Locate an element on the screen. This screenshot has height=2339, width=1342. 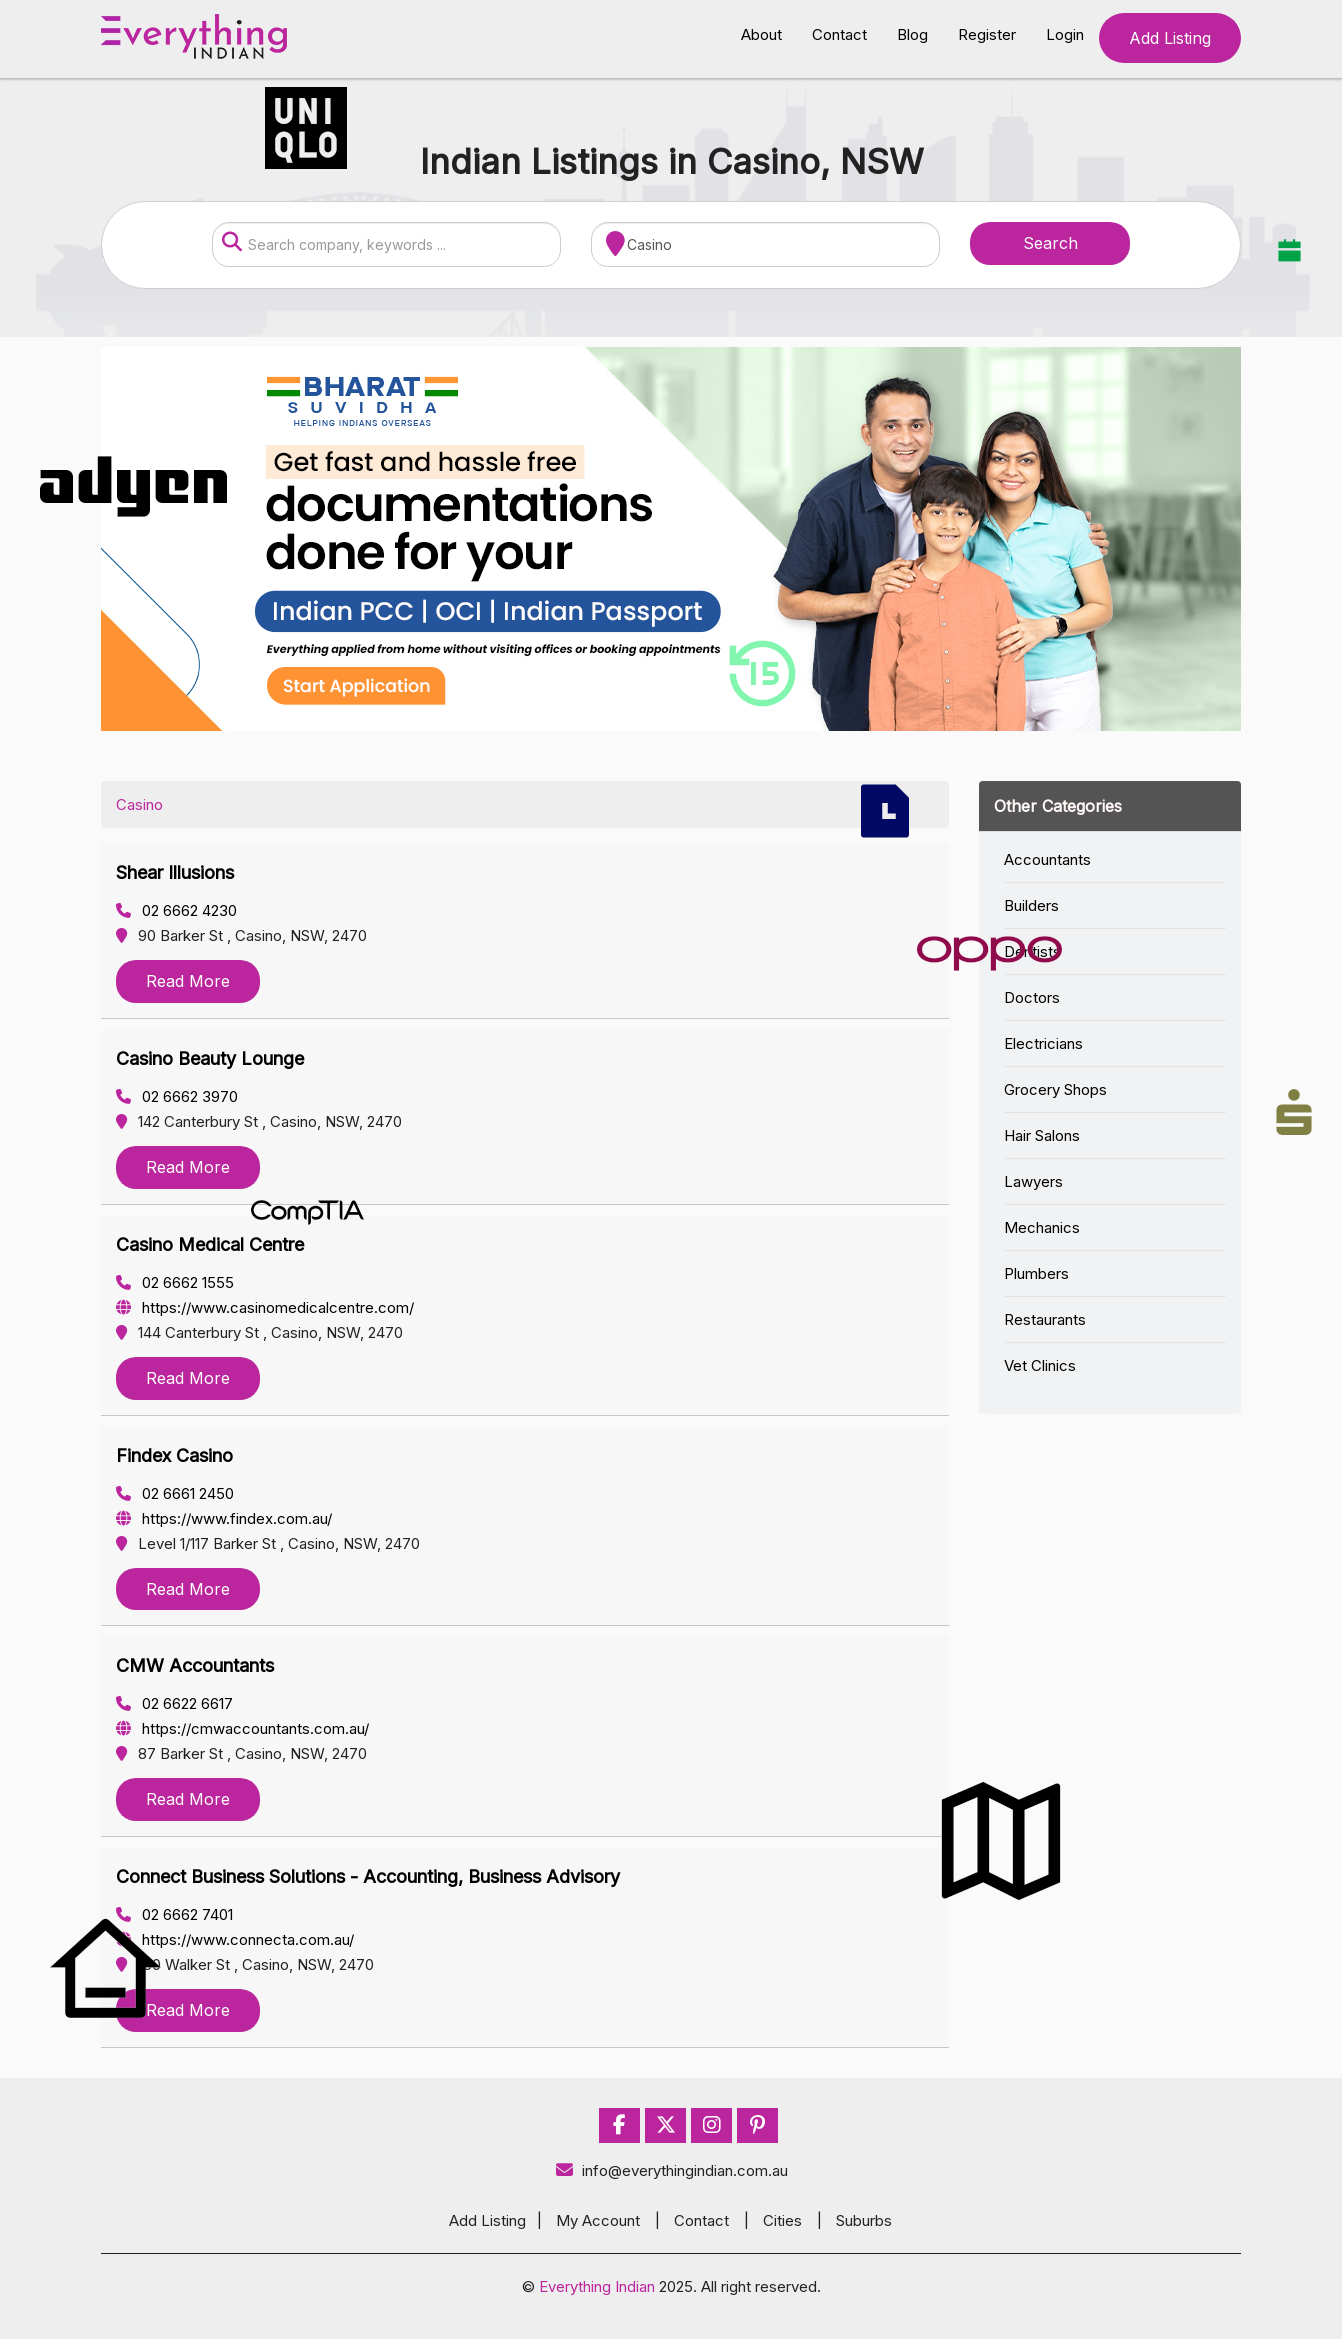
open calendar is located at coordinates (1289, 251).